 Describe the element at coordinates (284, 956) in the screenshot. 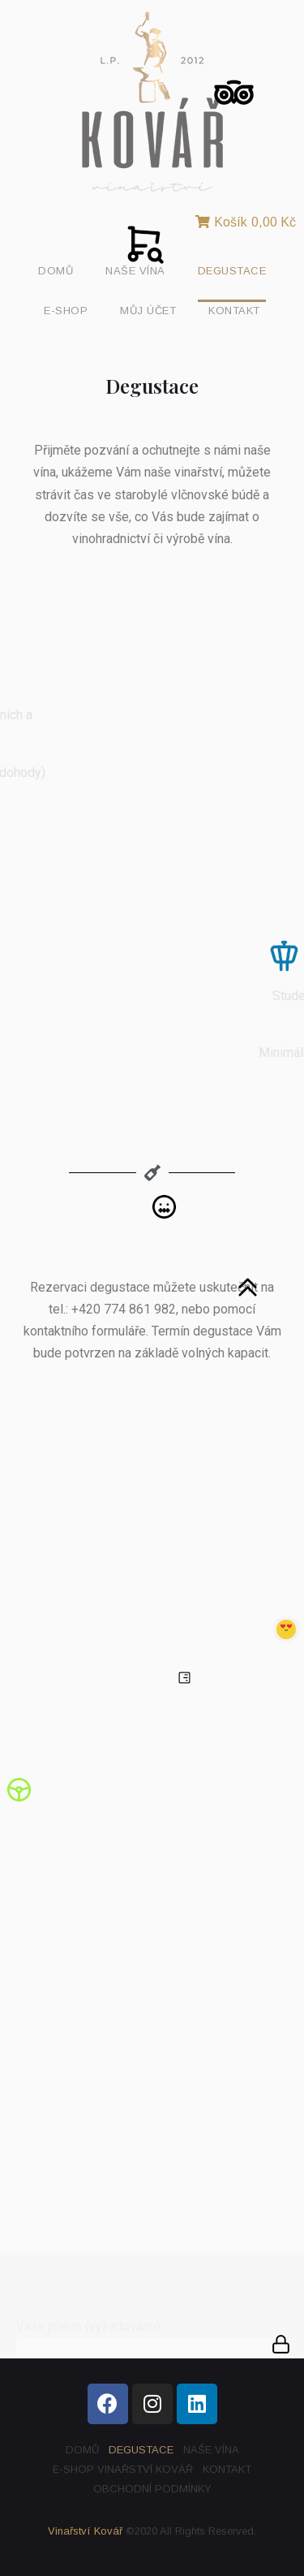

I see `access air traffic control features` at that location.